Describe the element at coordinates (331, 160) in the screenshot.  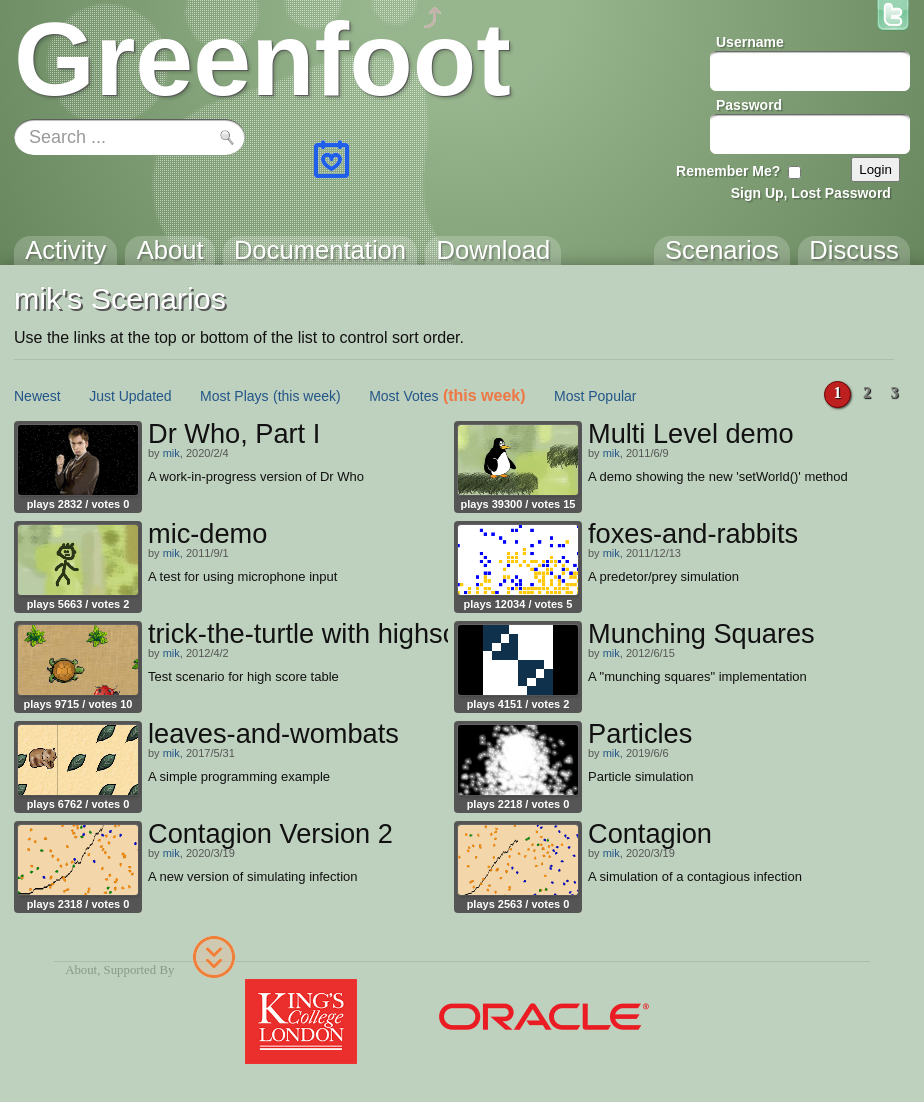
I see `view favorite or loved events` at that location.